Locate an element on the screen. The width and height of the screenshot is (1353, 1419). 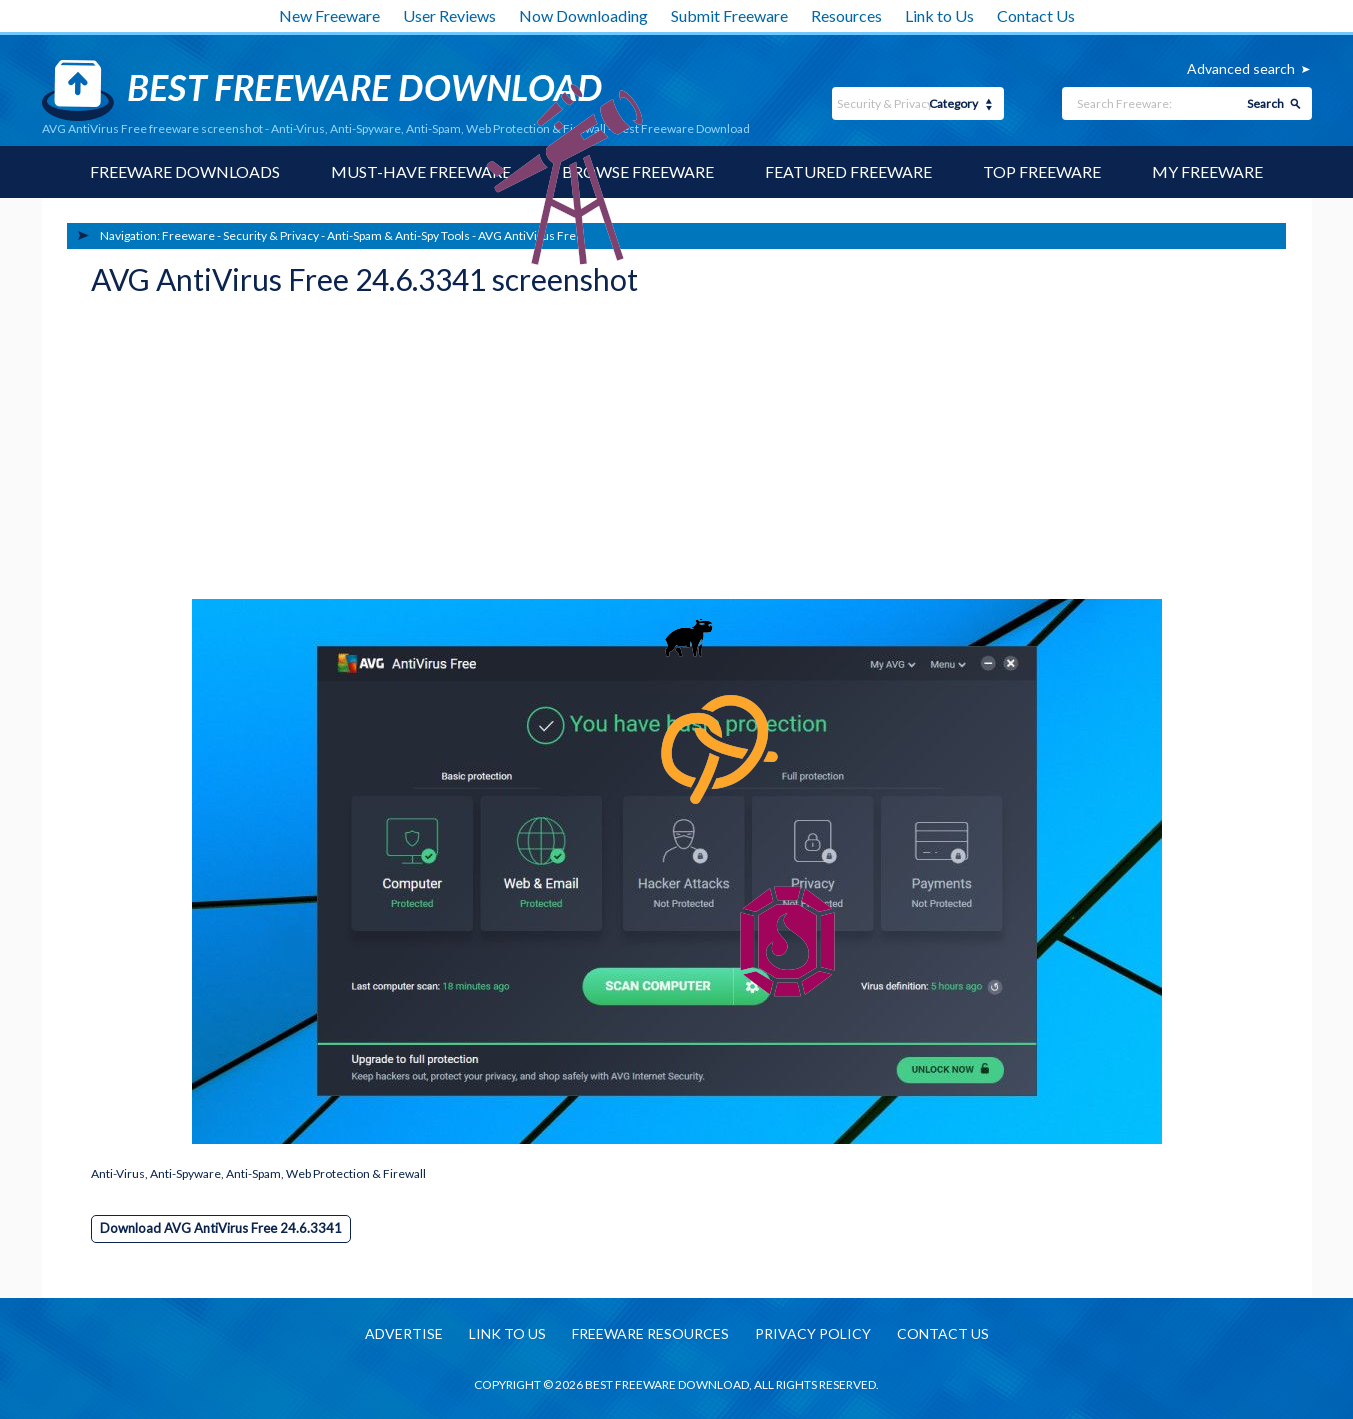
browse bakery or snack items is located at coordinates (719, 749).